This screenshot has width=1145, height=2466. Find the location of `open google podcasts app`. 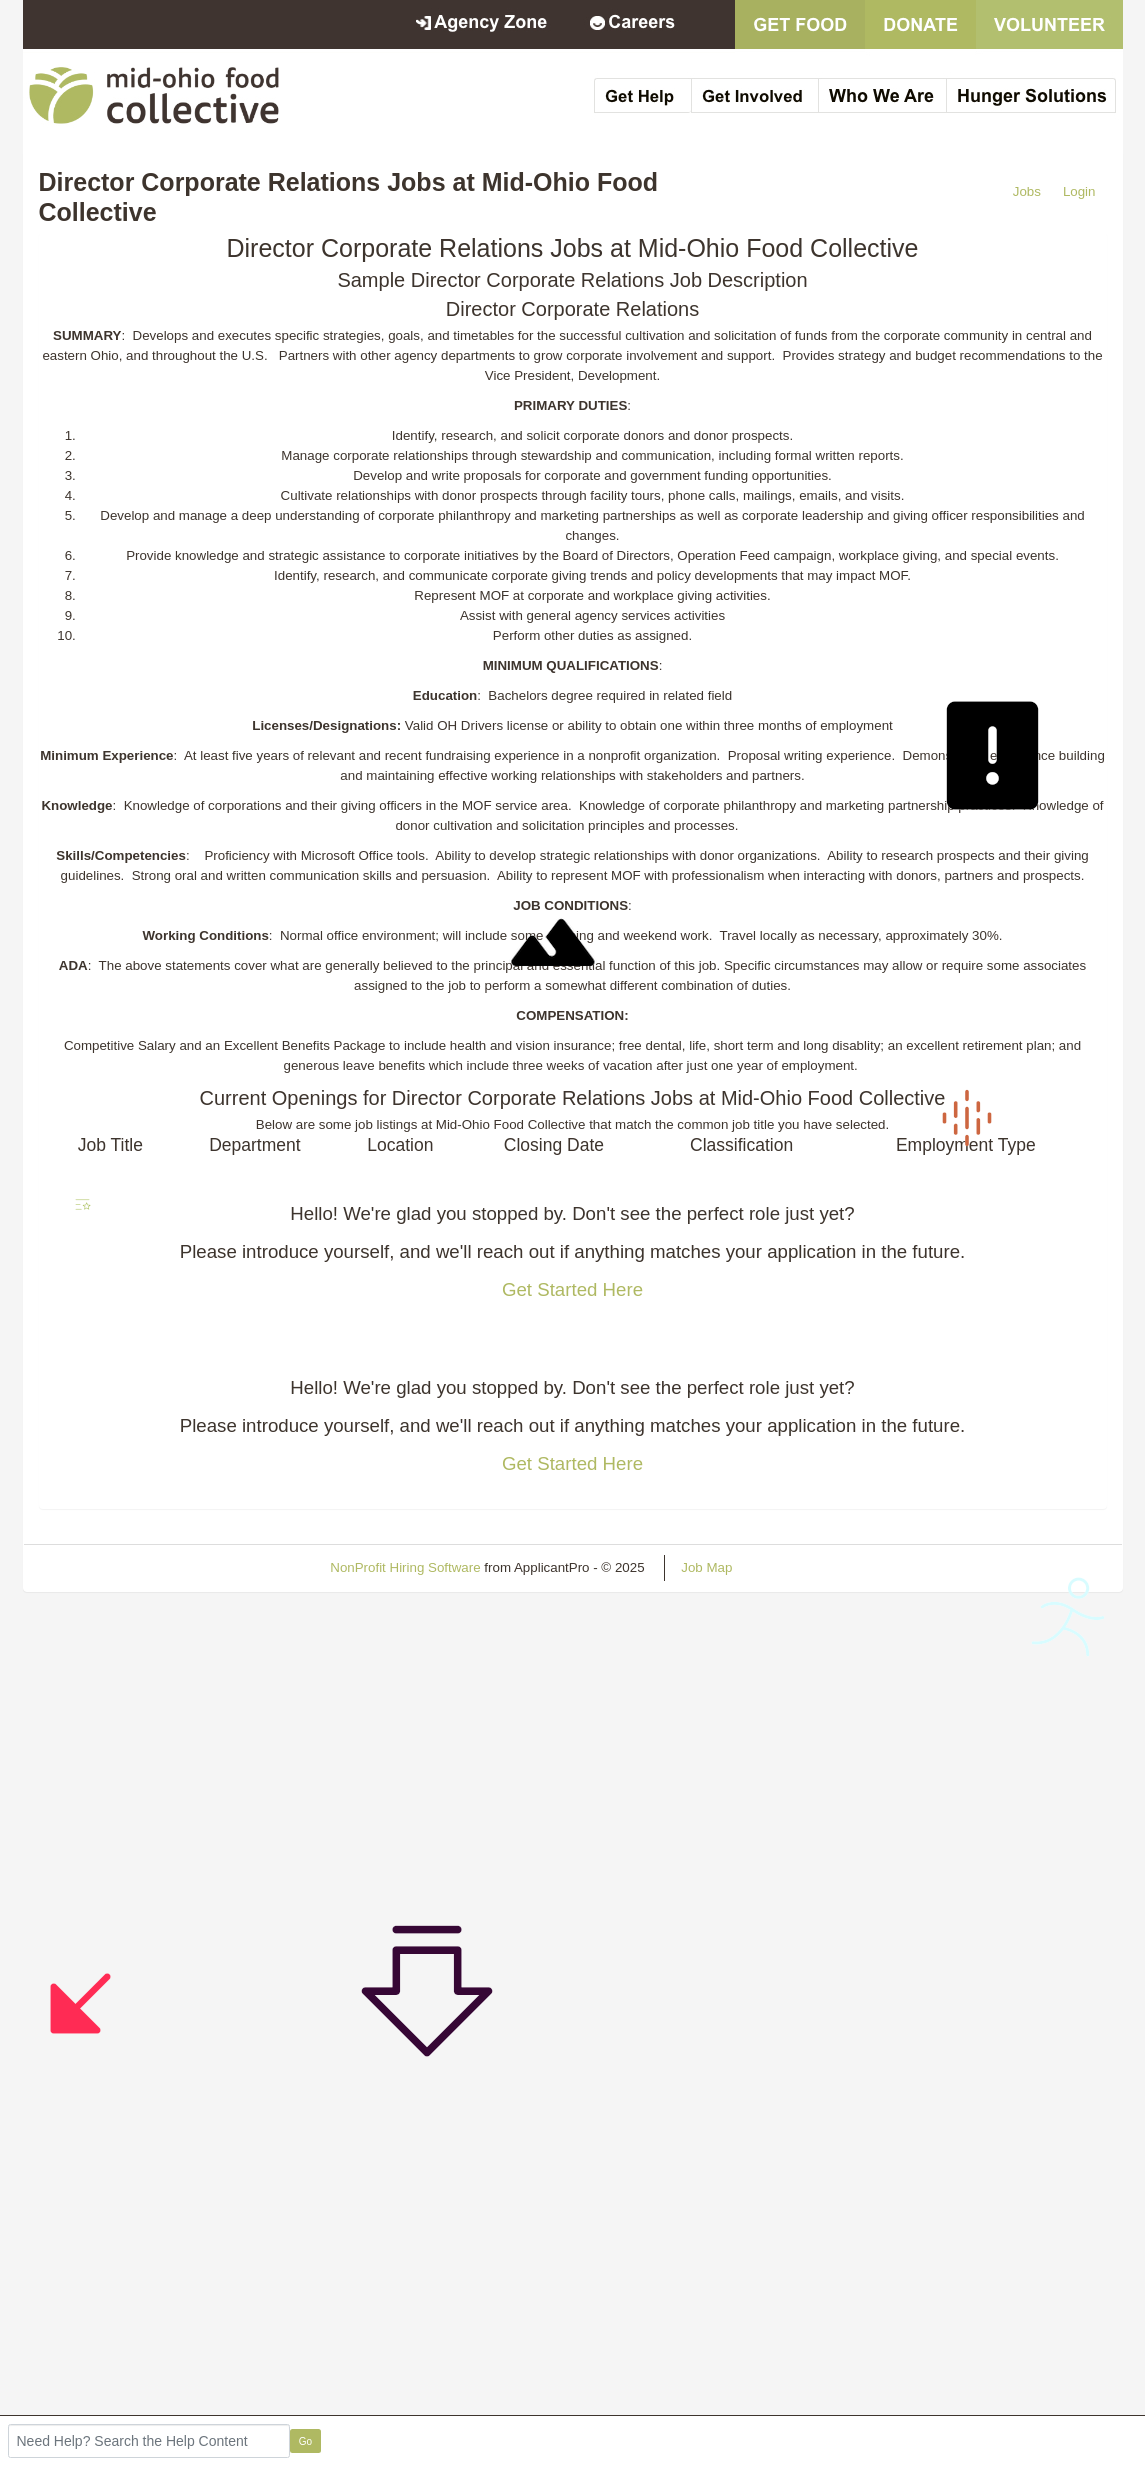

open google podcasts app is located at coordinates (967, 1118).